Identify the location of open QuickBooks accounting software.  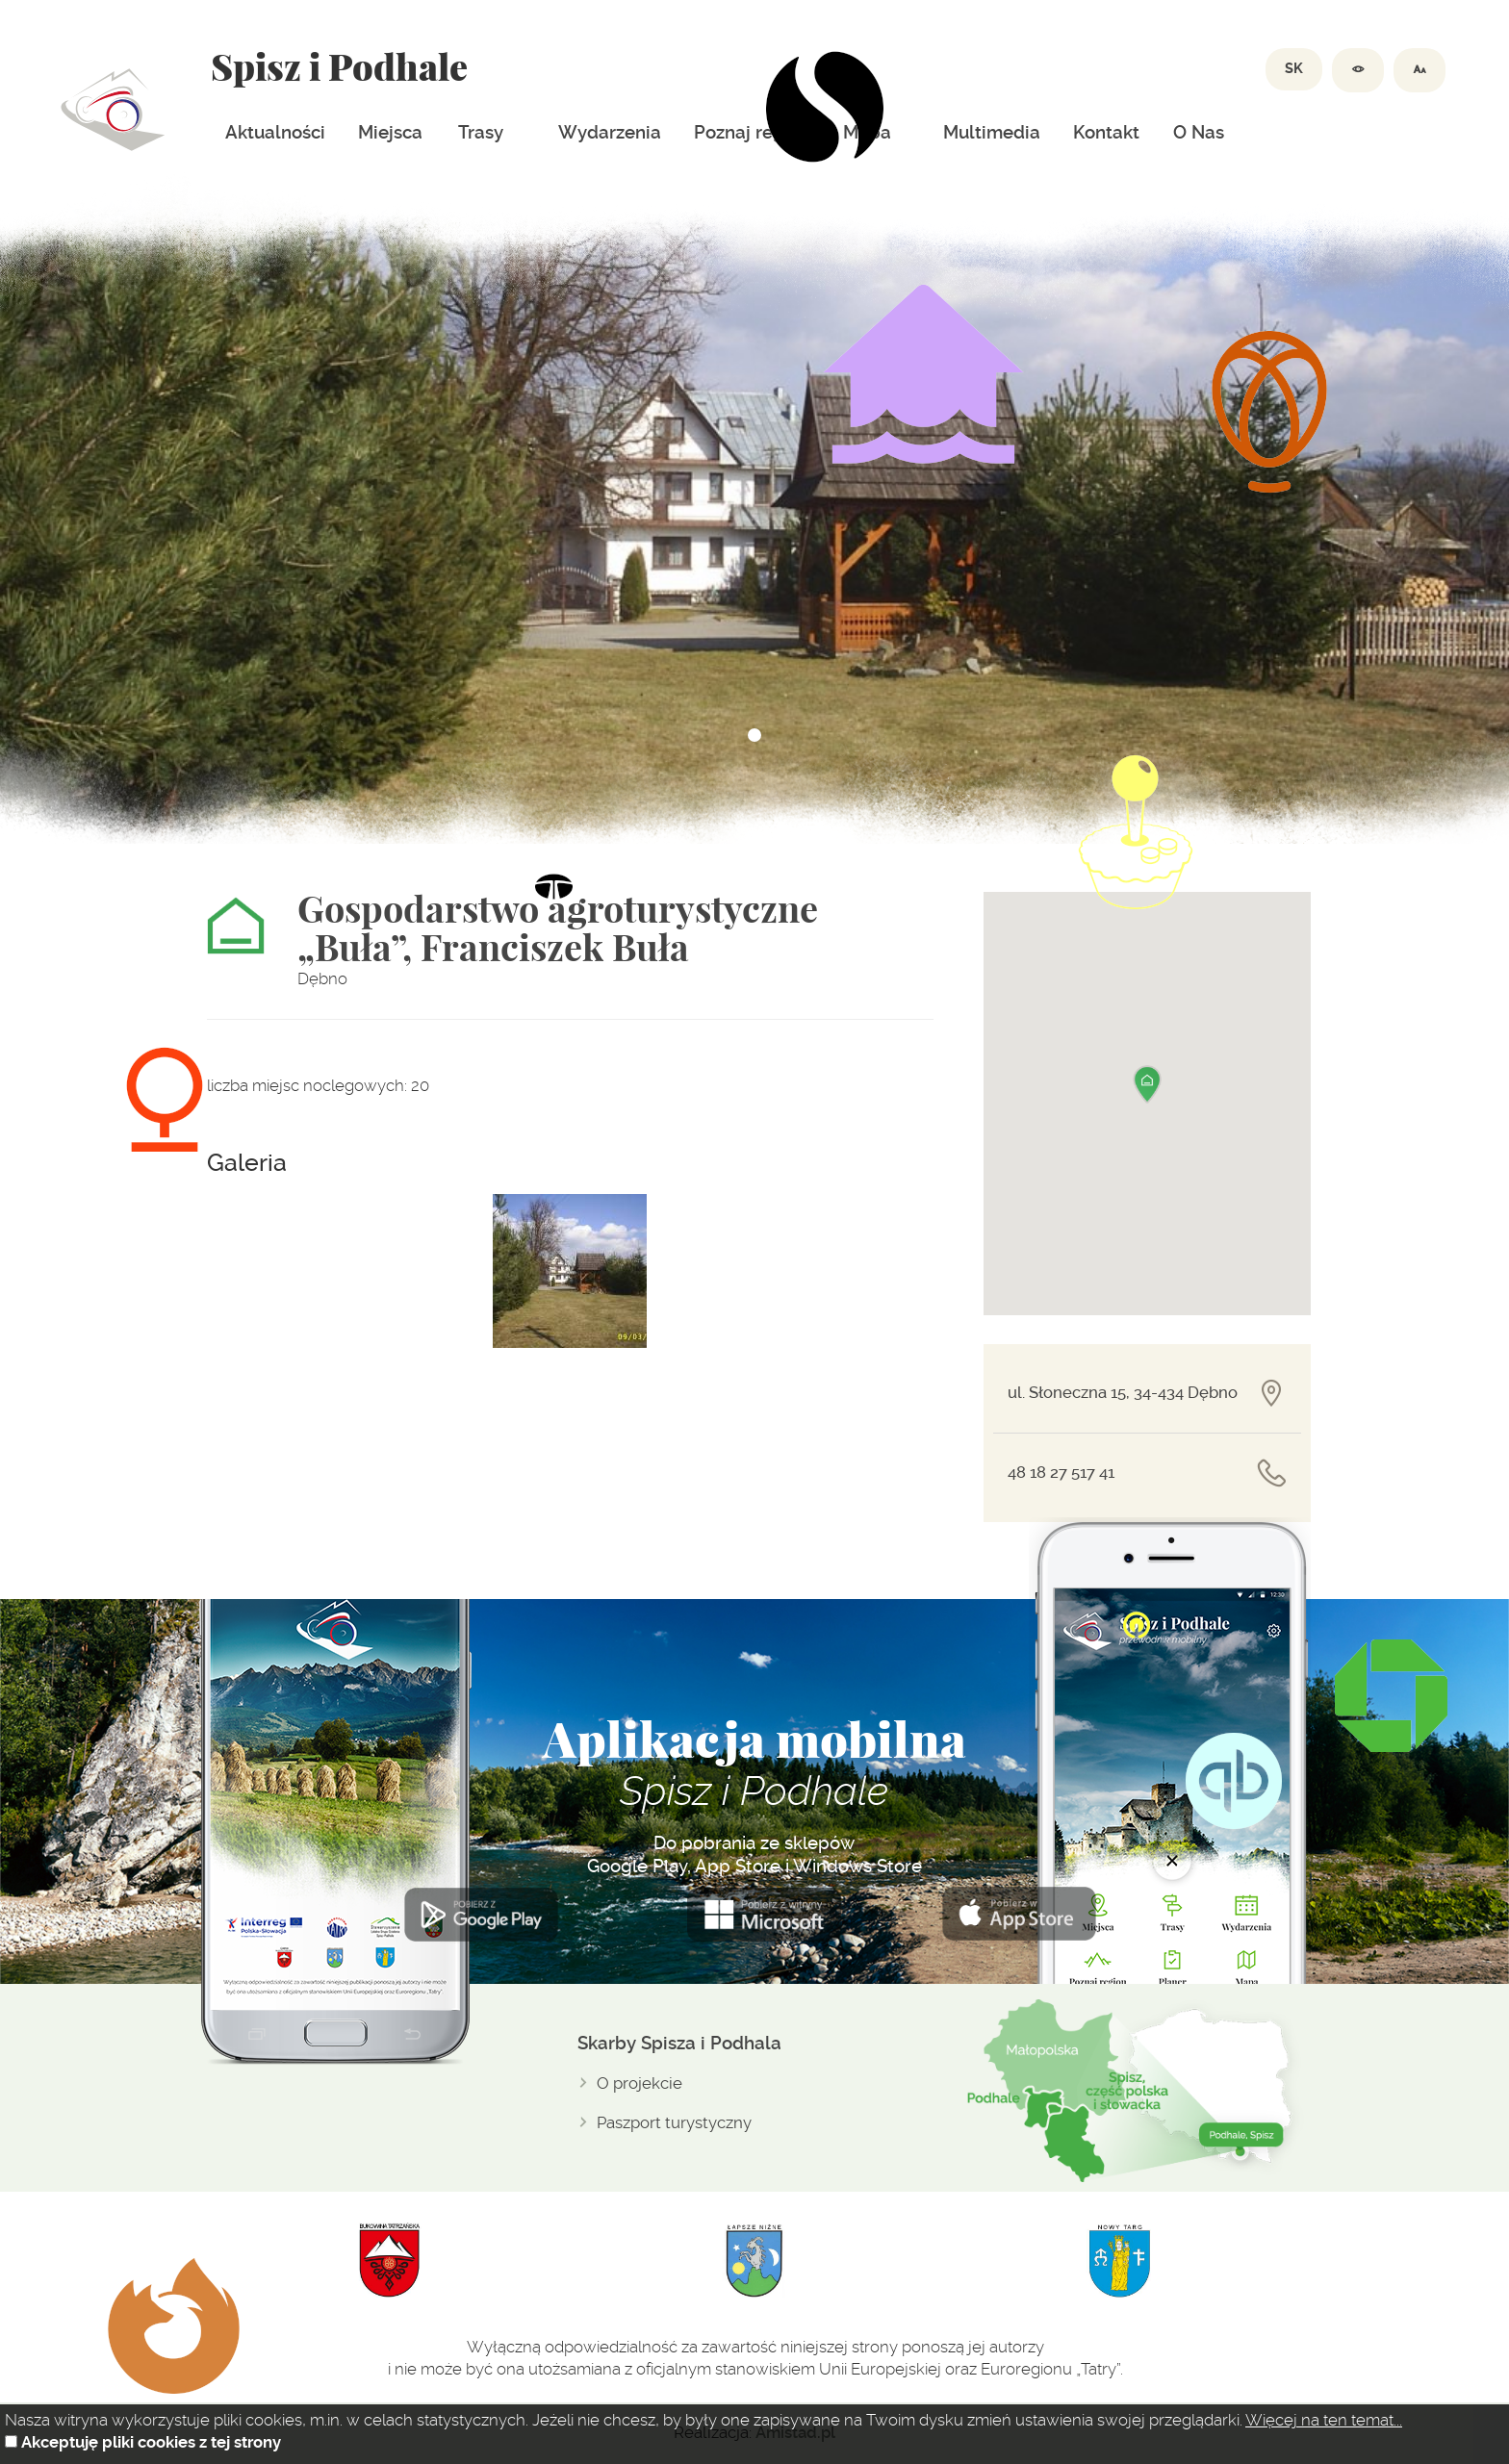
(1234, 1781).